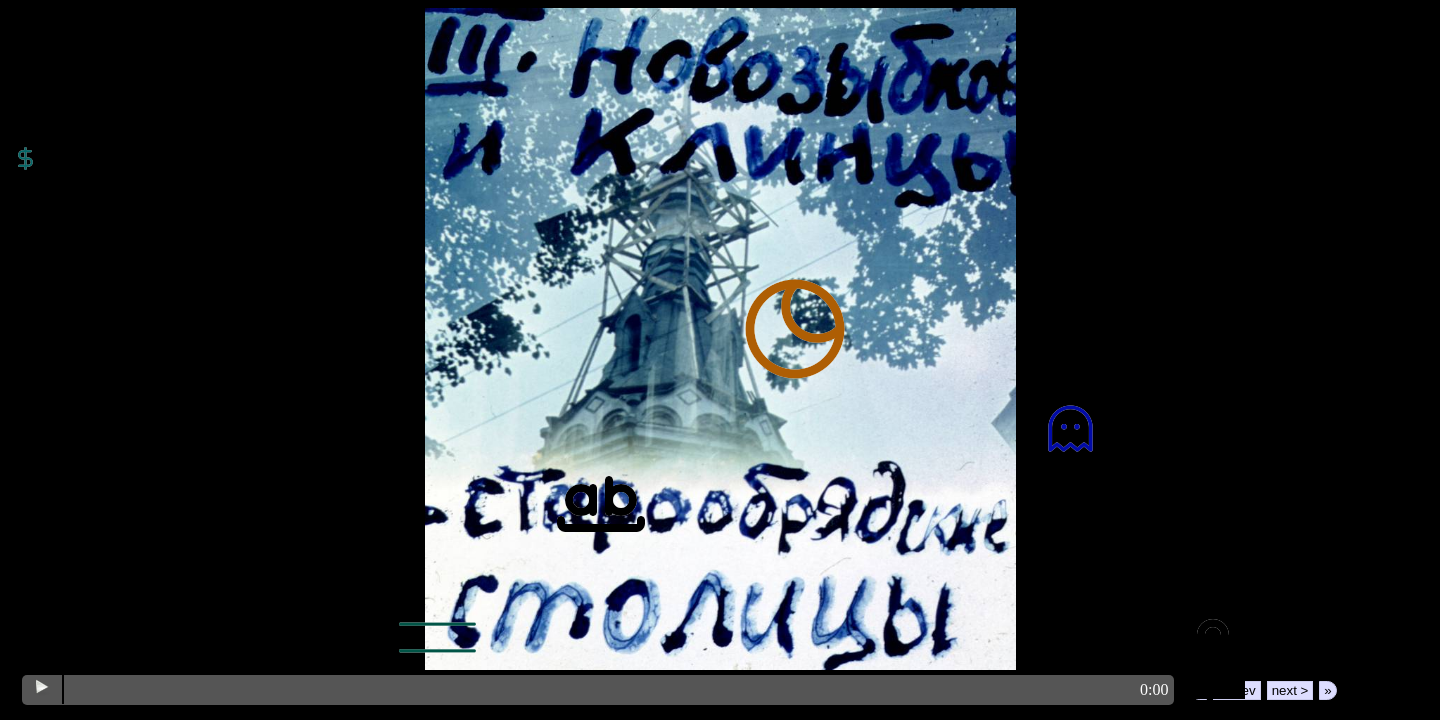 The height and width of the screenshot is (720, 1440). I want to click on toggle whole word matching in search, so click(601, 500).